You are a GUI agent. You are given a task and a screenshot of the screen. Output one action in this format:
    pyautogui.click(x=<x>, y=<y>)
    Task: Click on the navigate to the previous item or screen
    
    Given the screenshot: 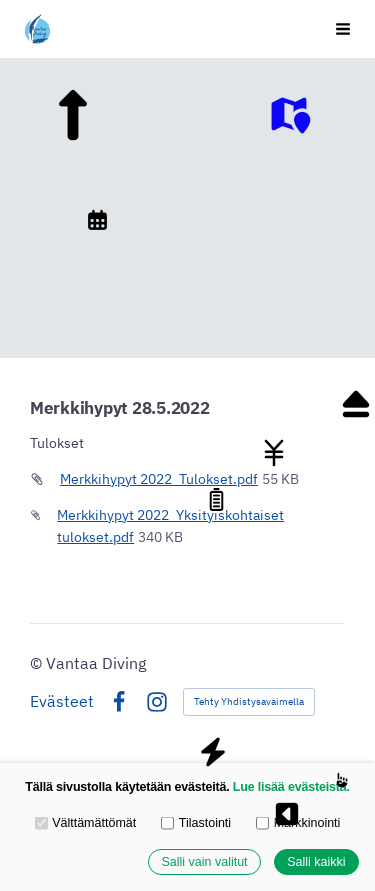 What is the action you would take?
    pyautogui.click(x=287, y=814)
    